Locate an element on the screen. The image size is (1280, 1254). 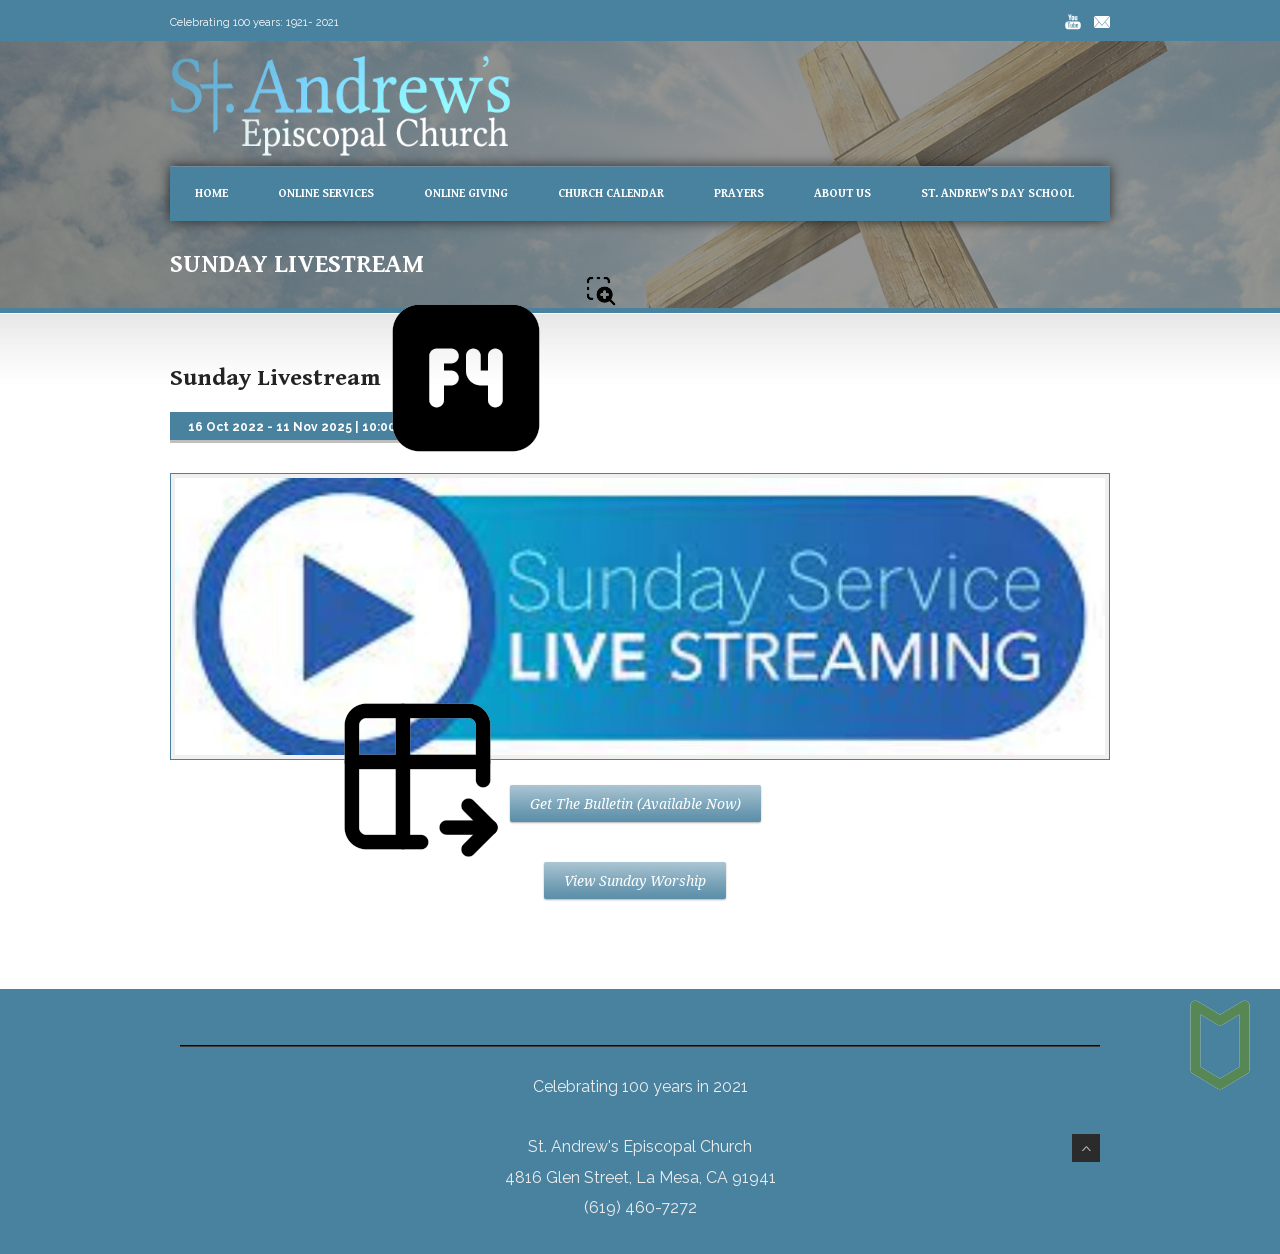
export table data to external file is located at coordinates (417, 776).